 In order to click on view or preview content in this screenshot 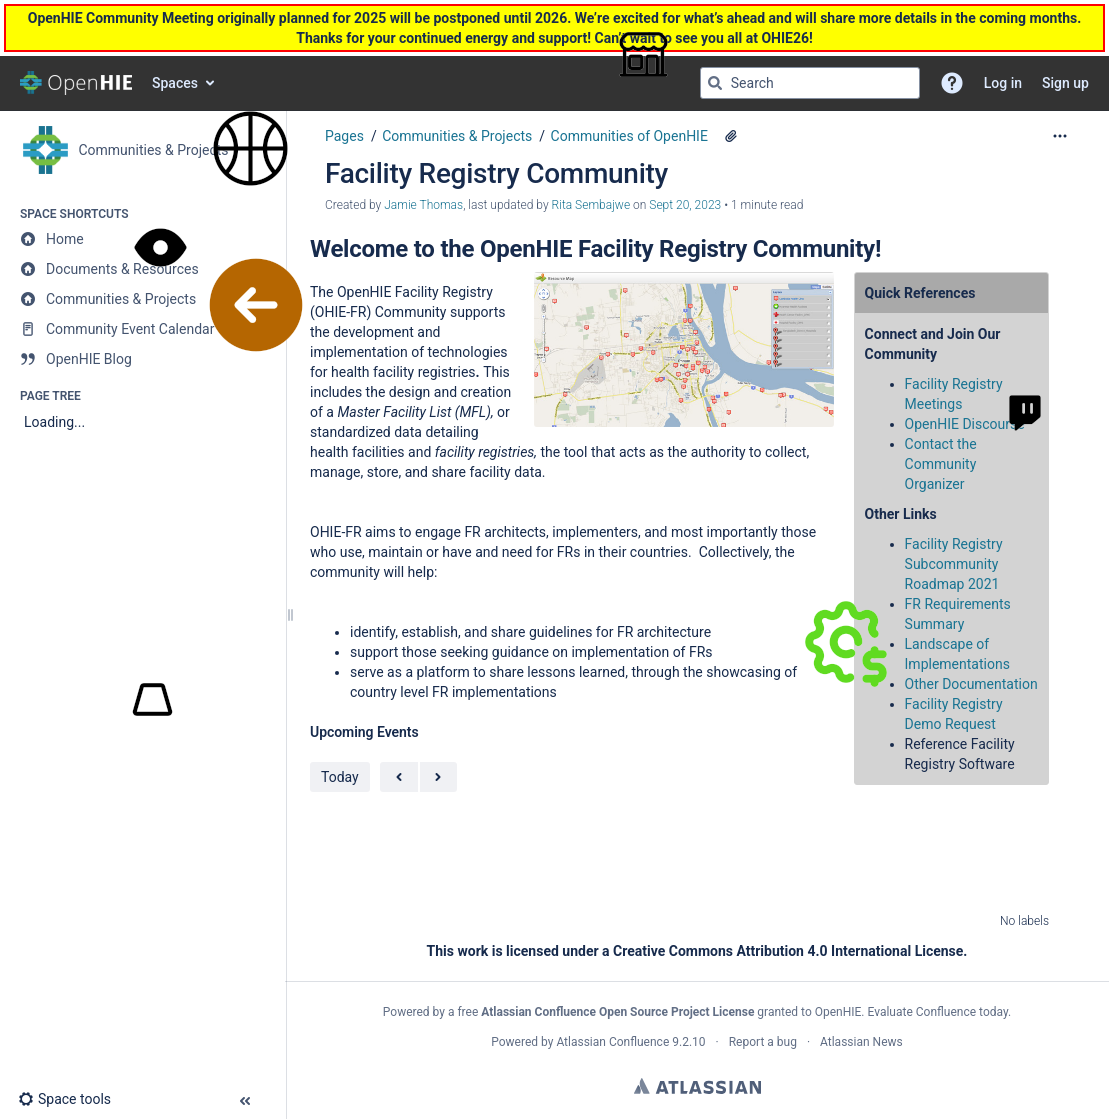, I will do `click(160, 247)`.